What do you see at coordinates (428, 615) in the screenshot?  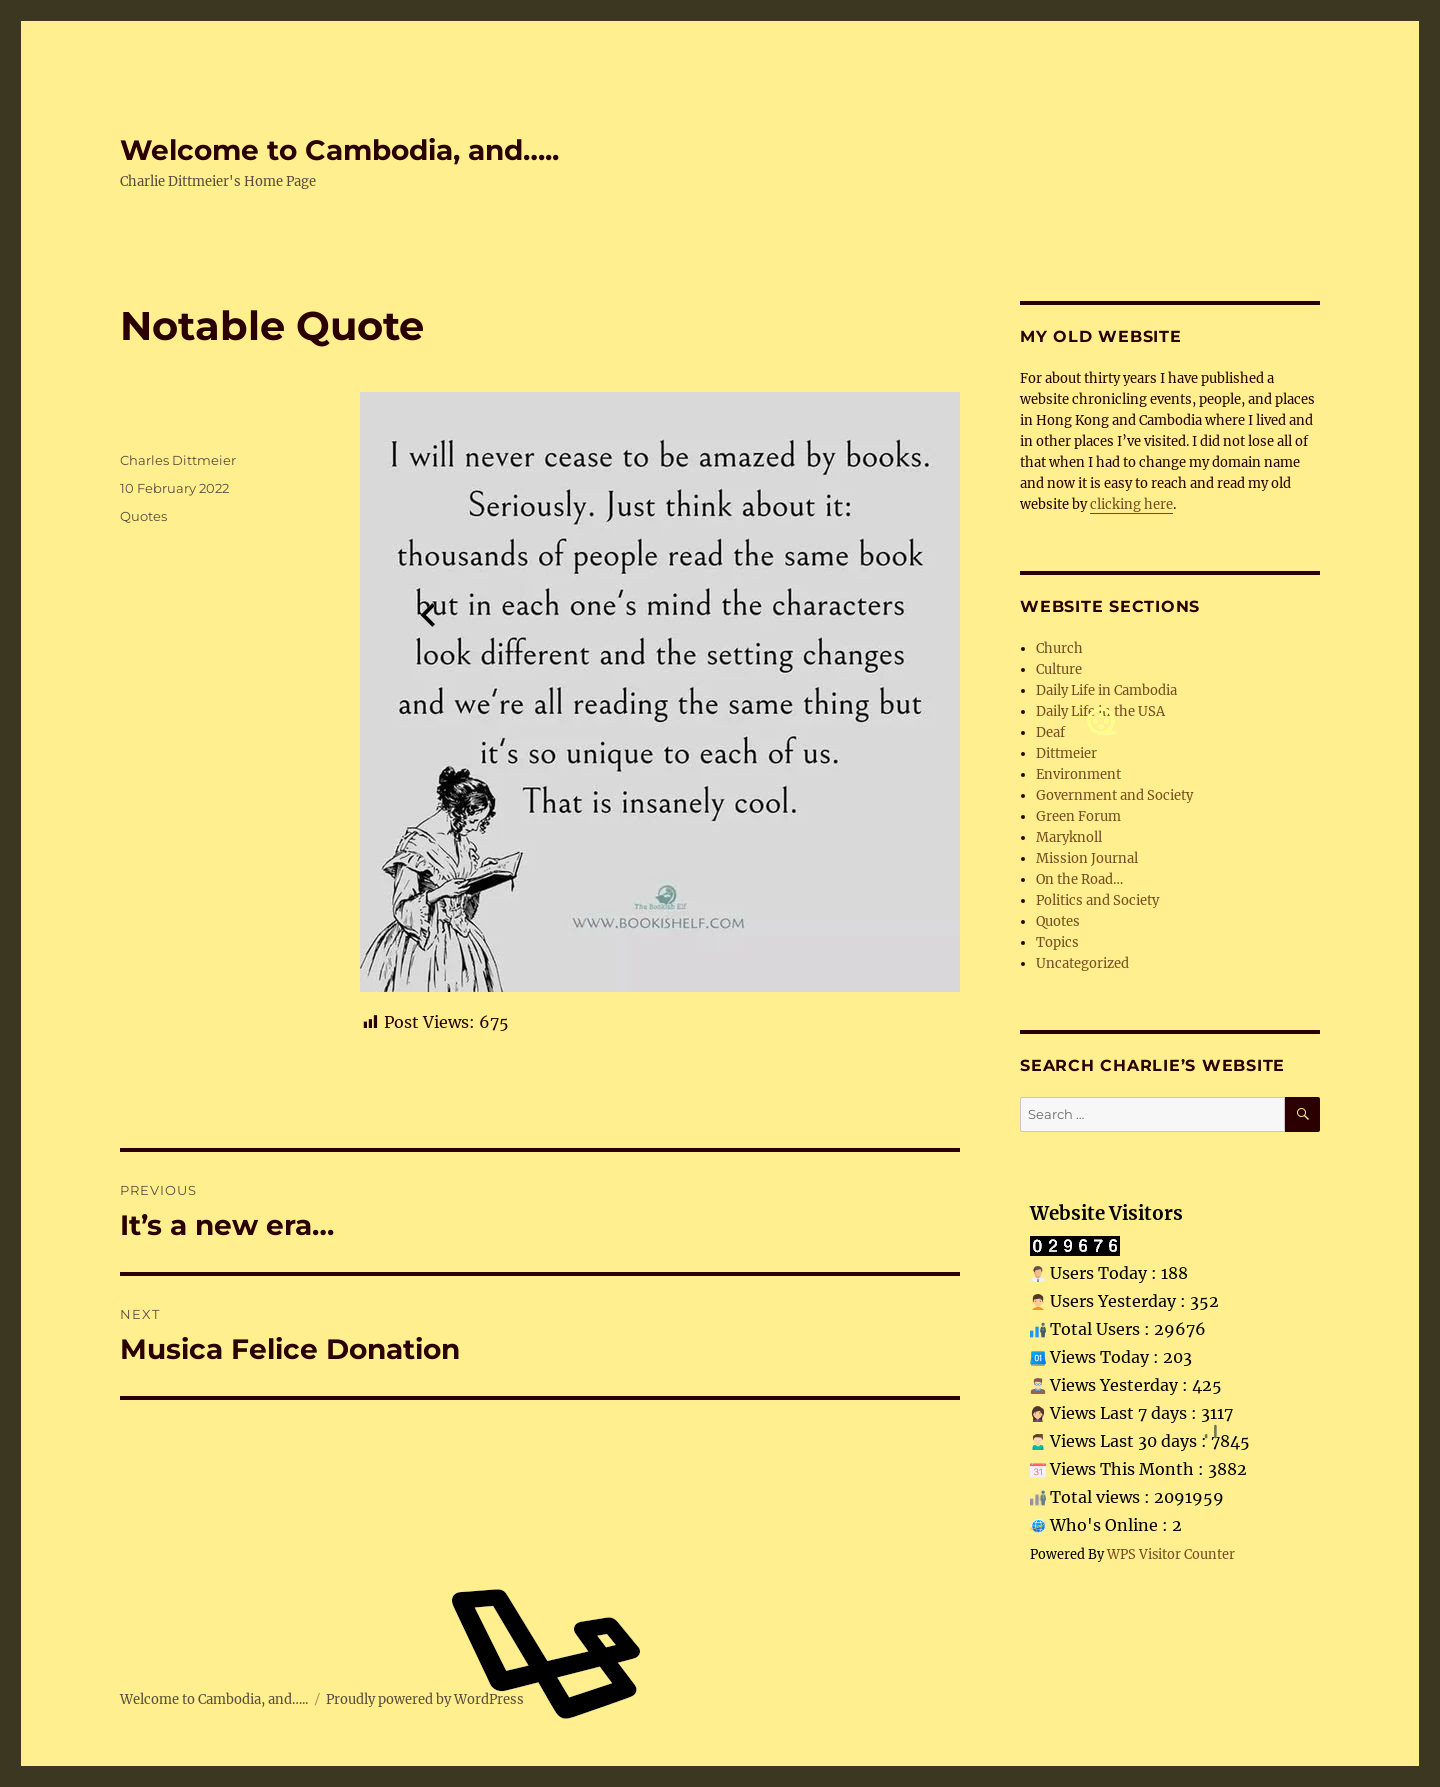 I see `go back to the previous screen` at bounding box center [428, 615].